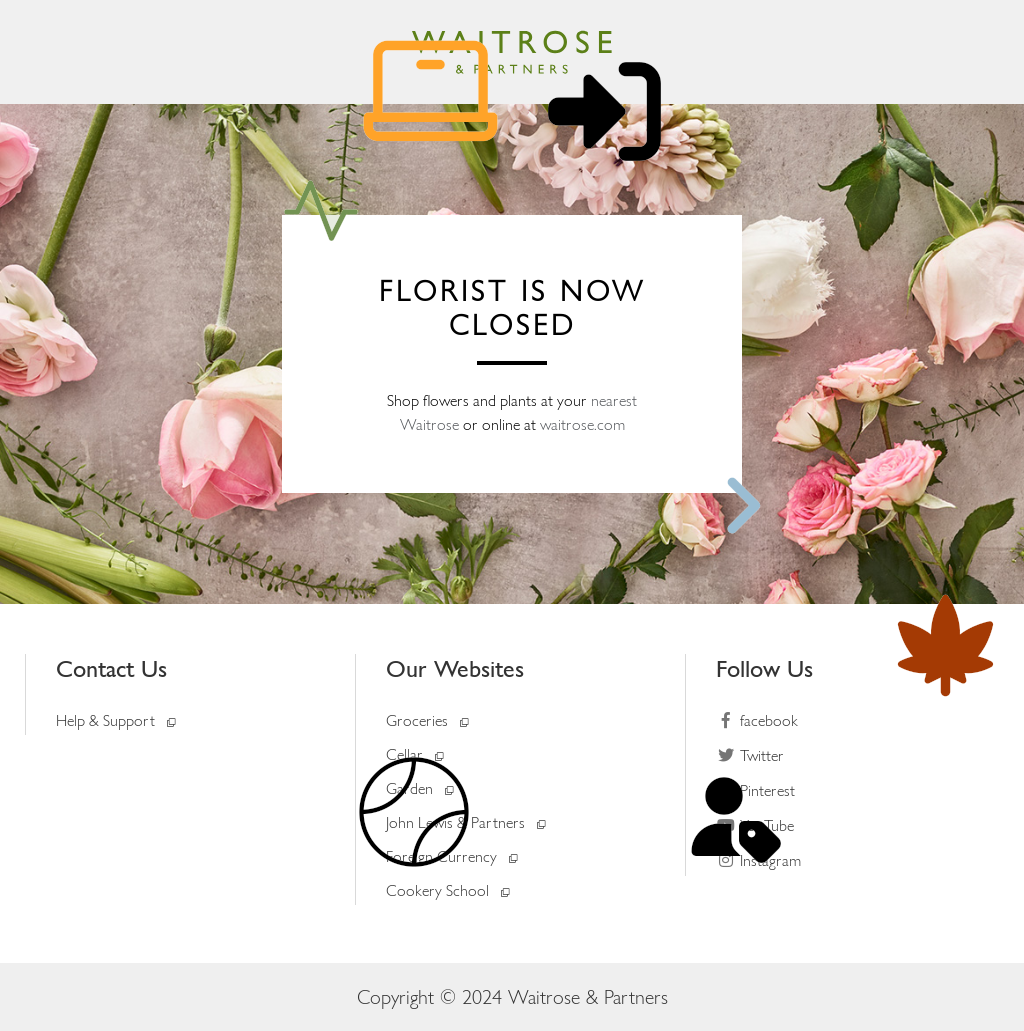 The image size is (1024, 1031). I want to click on view health or heart rate data, so click(321, 212).